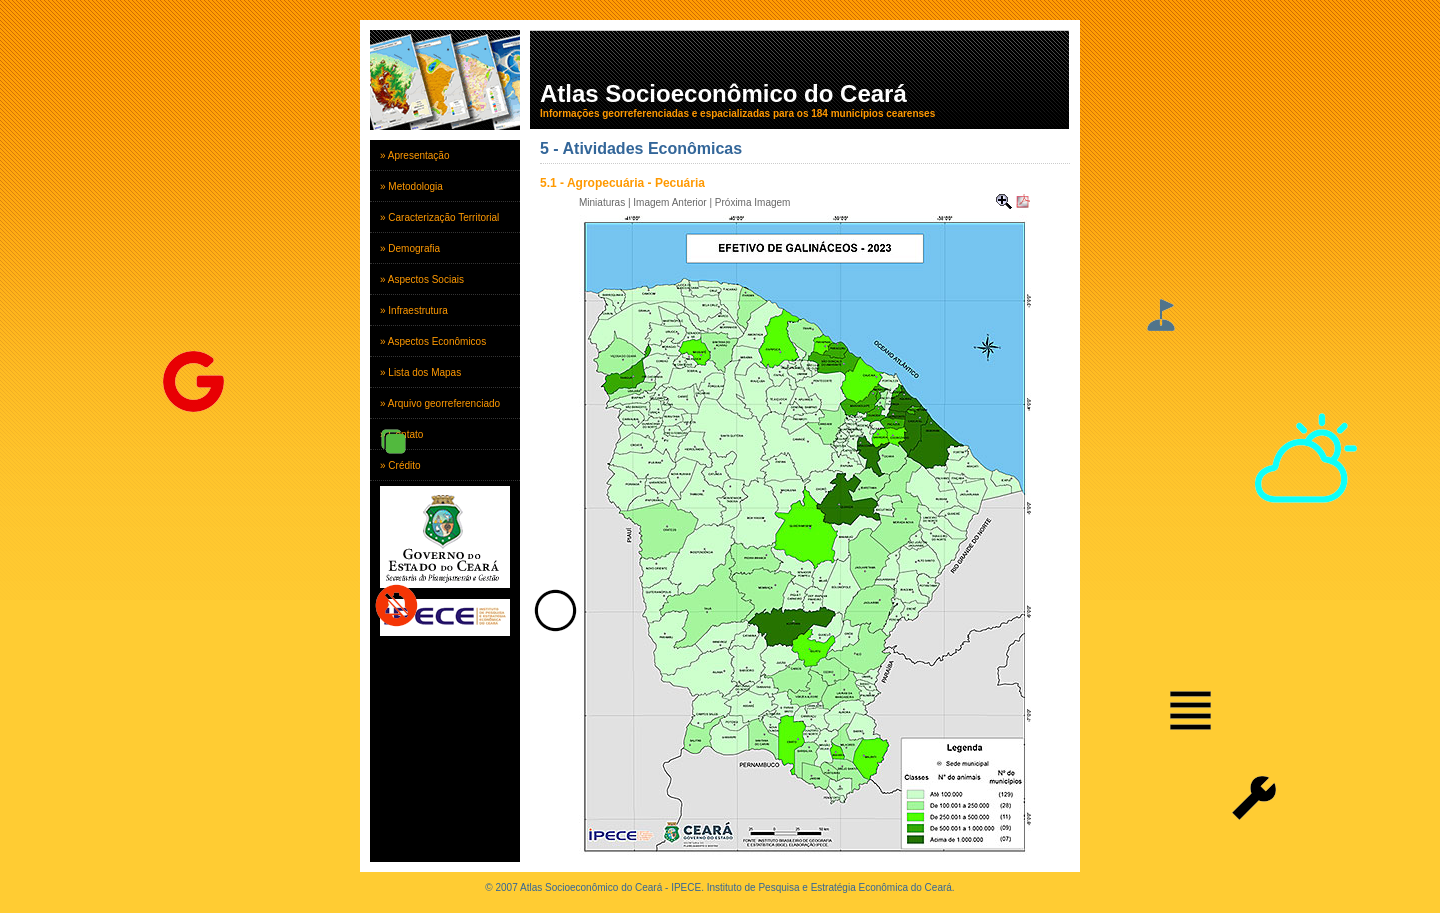 The image size is (1440, 913). Describe the element at coordinates (396, 605) in the screenshot. I see `mute notifications` at that location.